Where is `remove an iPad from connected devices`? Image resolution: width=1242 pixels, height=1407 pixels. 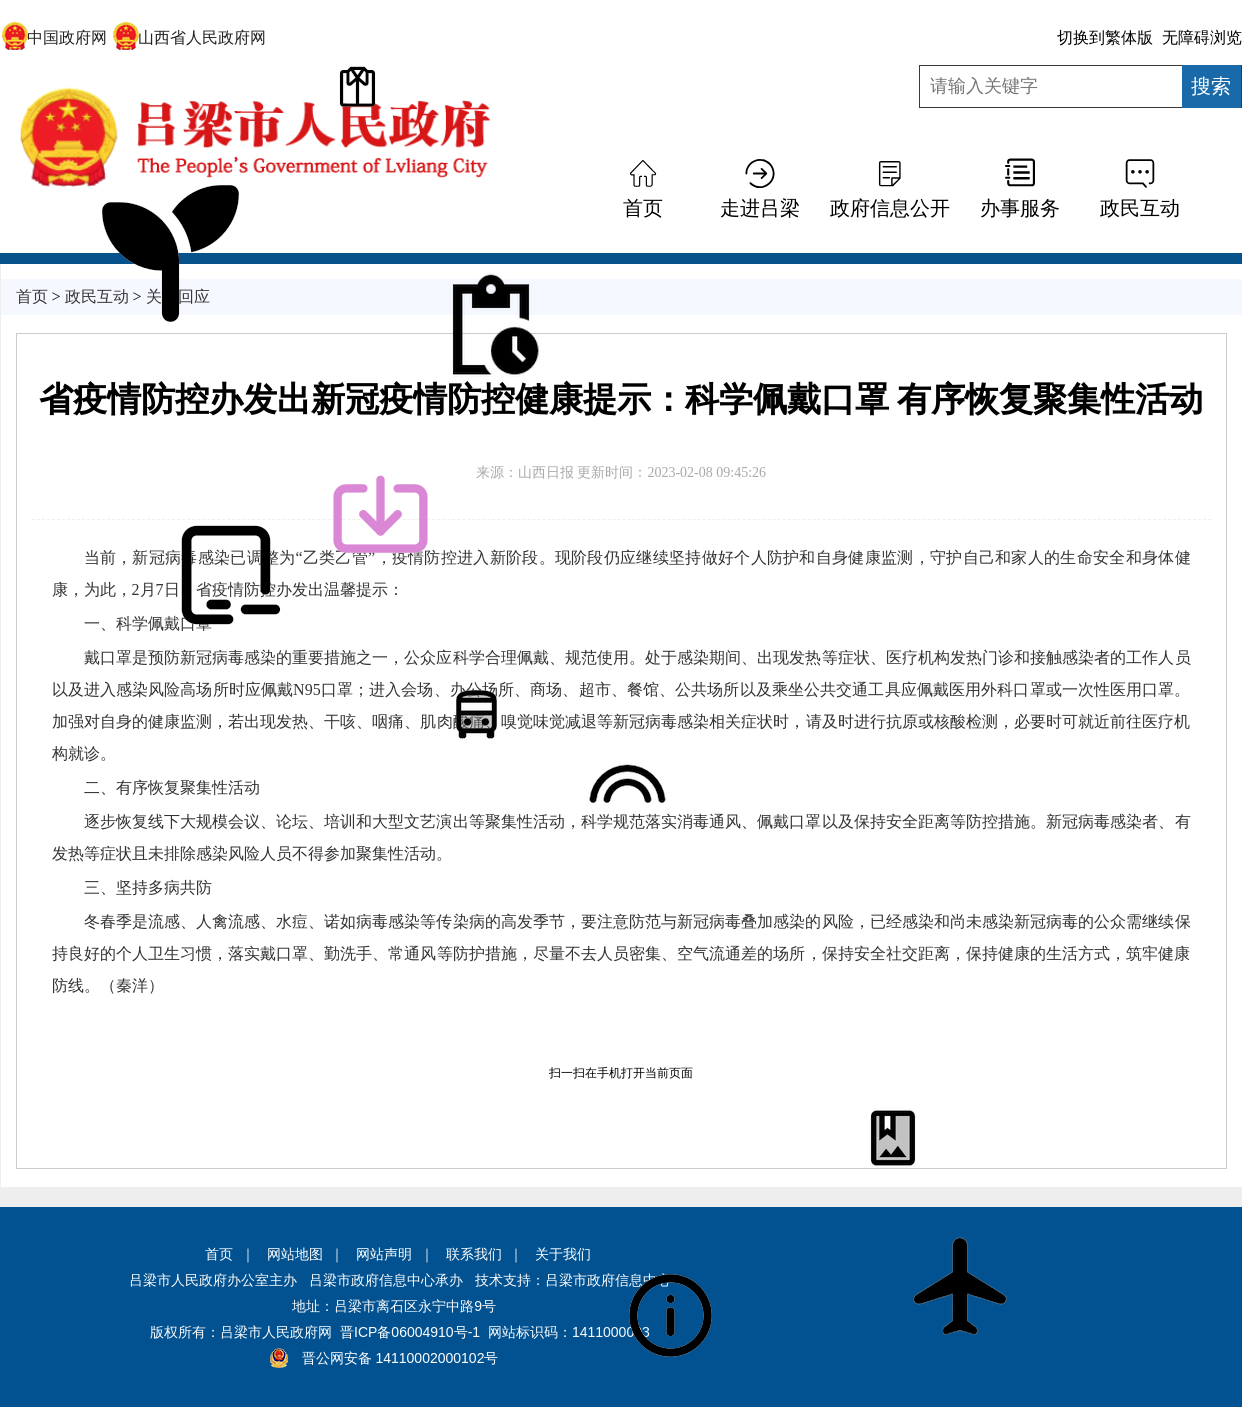
remove an iPad from connected devices is located at coordinates (226, 575).